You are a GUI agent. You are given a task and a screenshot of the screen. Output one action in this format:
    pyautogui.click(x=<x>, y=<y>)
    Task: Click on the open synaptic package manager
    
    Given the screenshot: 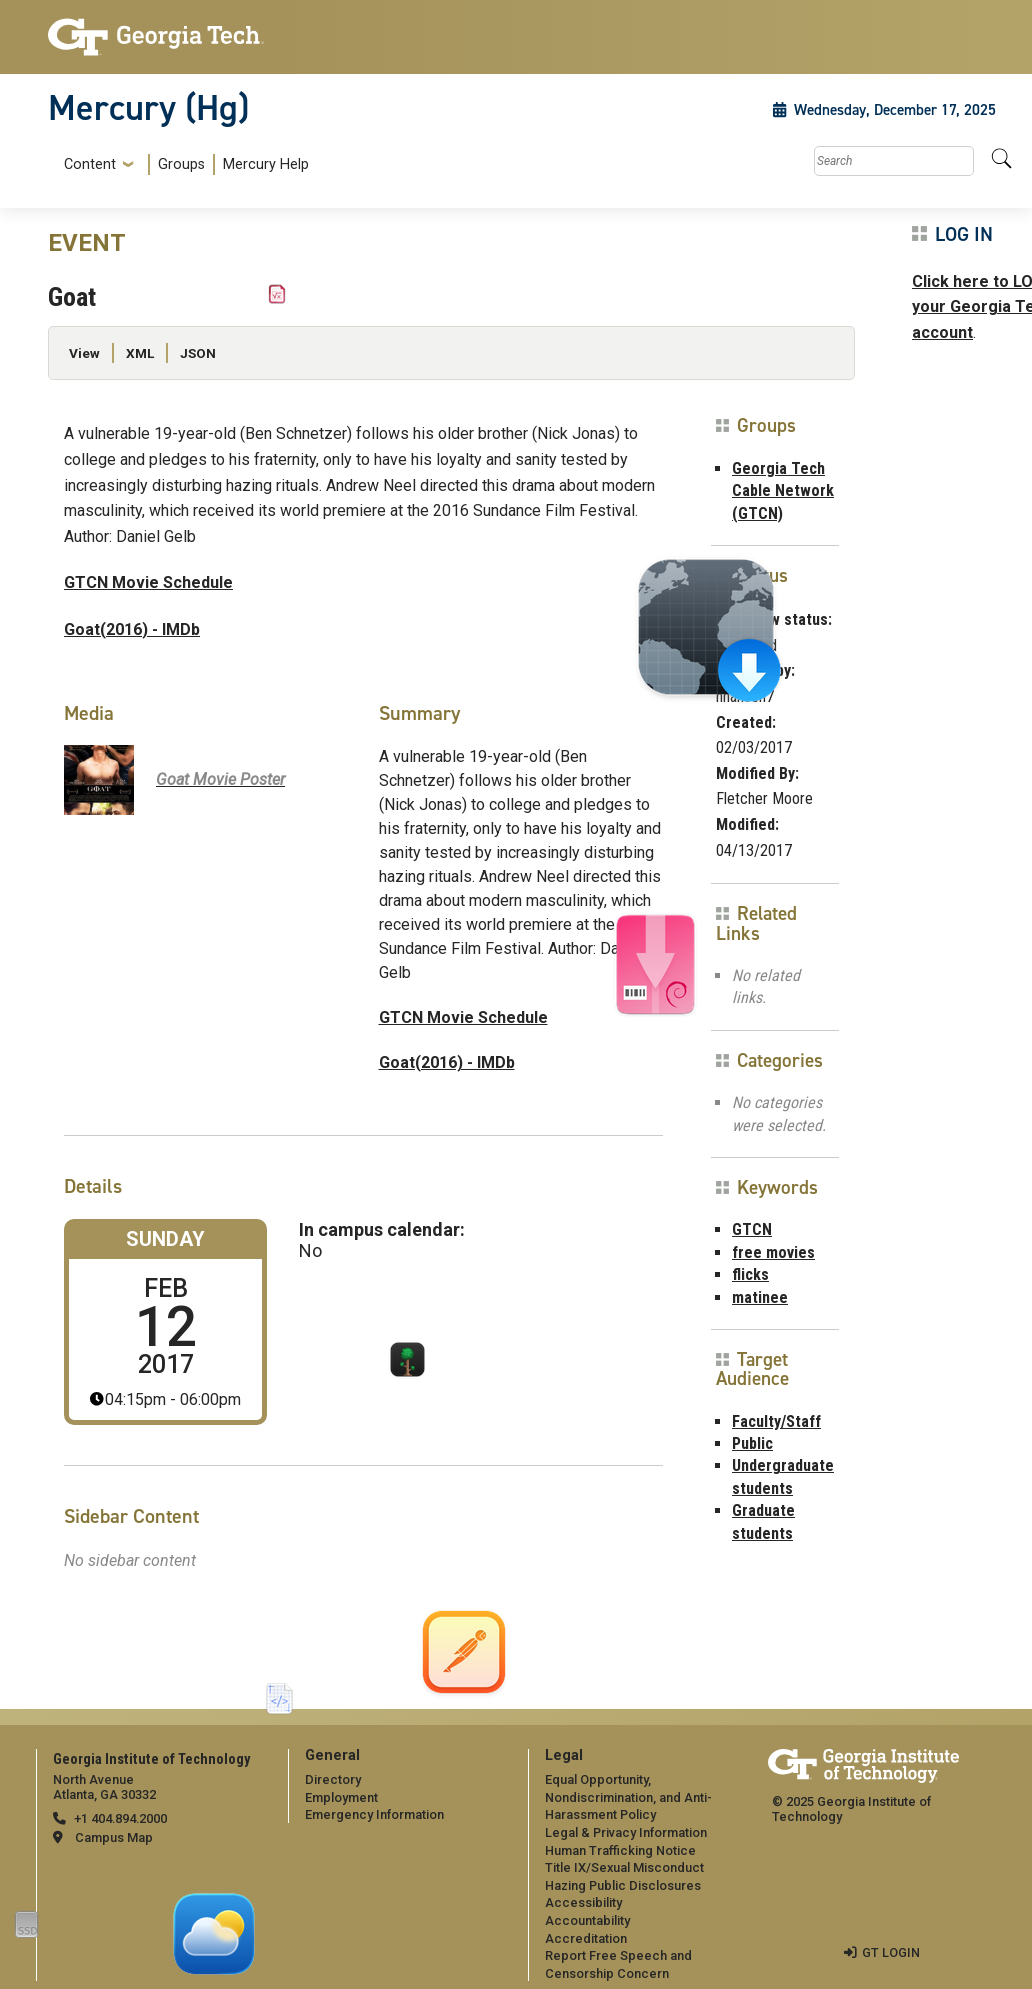 What is the action you would take?
    pyautogui.click(x=655, y=964)
    